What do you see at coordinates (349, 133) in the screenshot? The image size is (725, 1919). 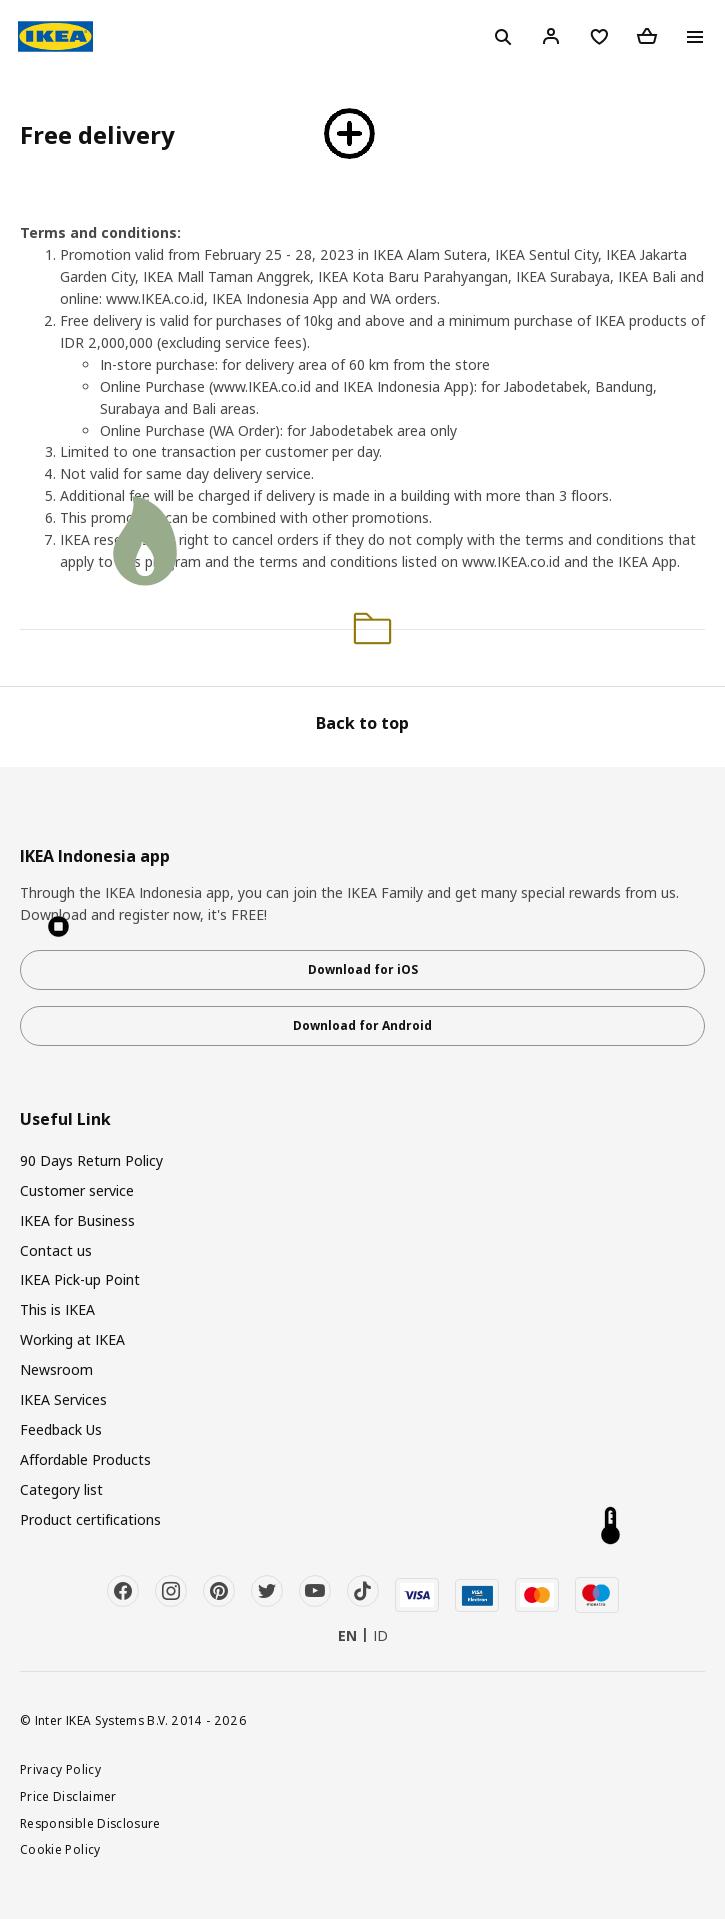 I see `add a new item or entry` at bounding box center [349, 133].